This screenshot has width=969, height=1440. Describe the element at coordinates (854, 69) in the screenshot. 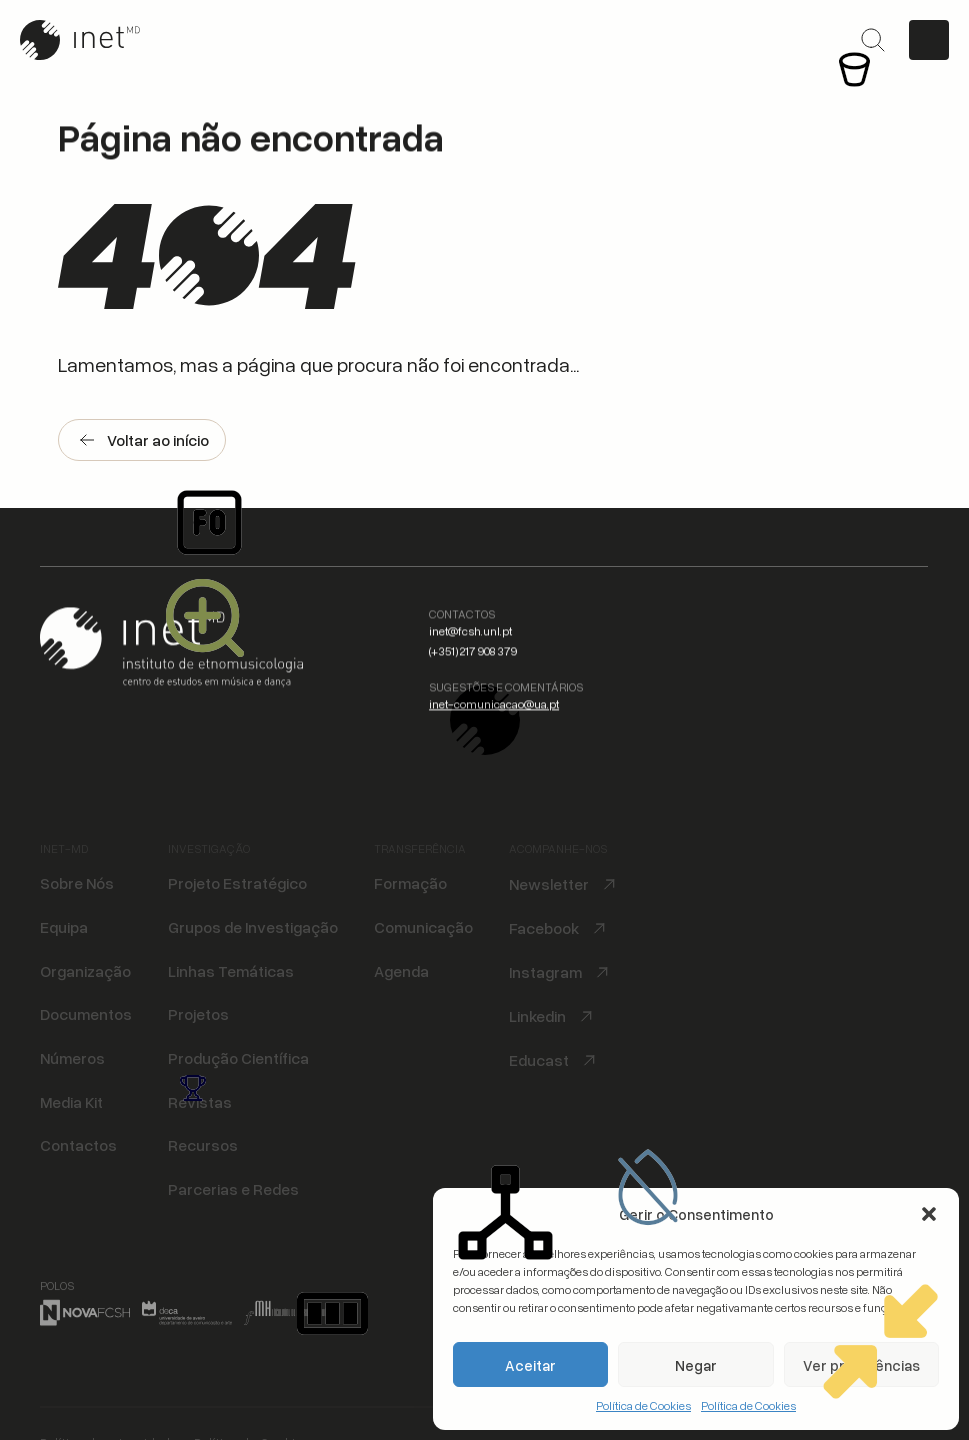

I see `fill tool for painting or coloring areas` at that location.